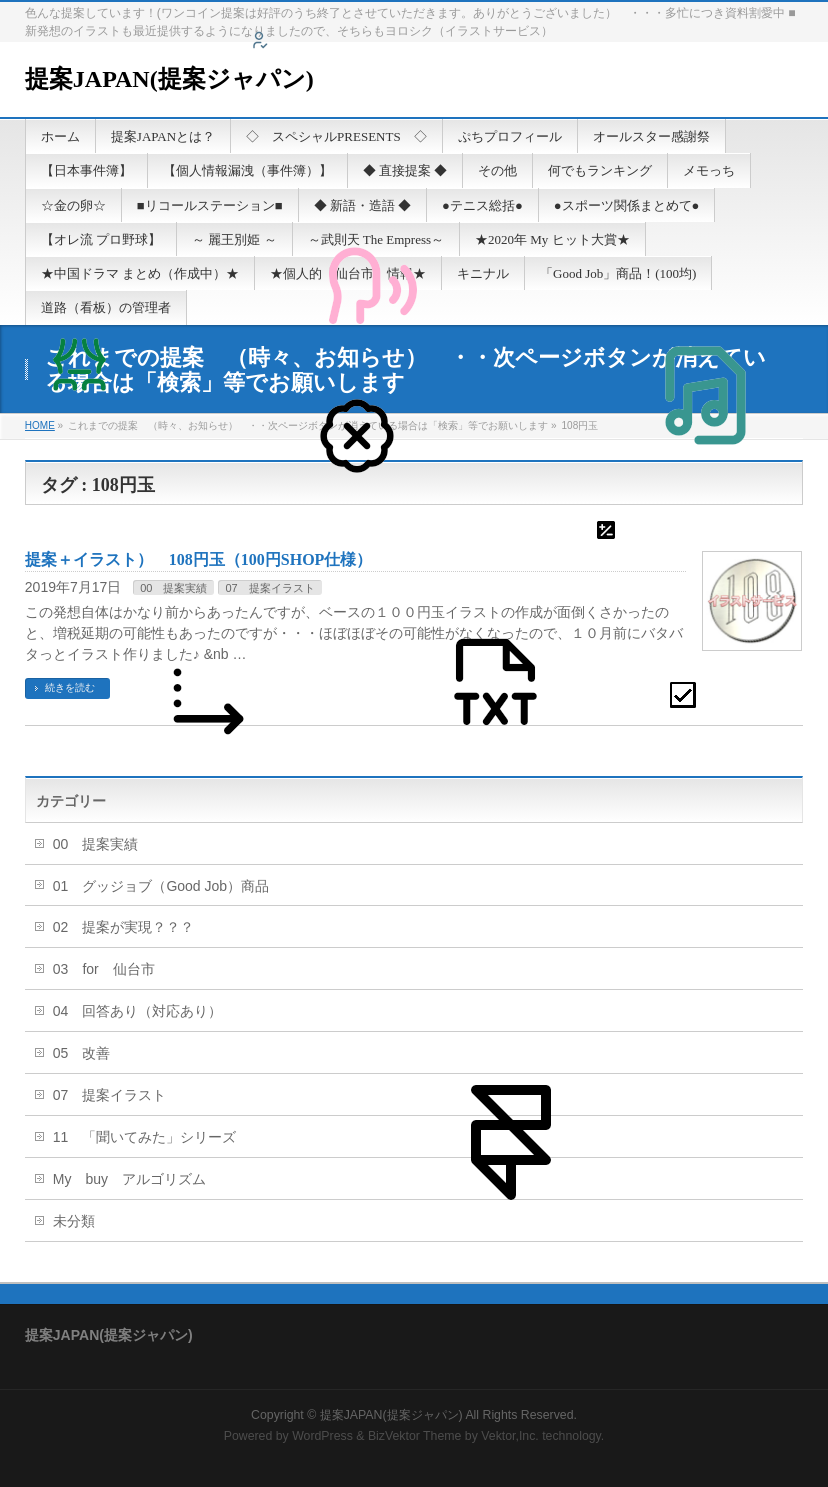 The width and height of the screenshot is (828, 1487). Describe the element at coordinates (208, 699) in the screenshot. I see `set or view the x-axis in a chart or graph` at that location.